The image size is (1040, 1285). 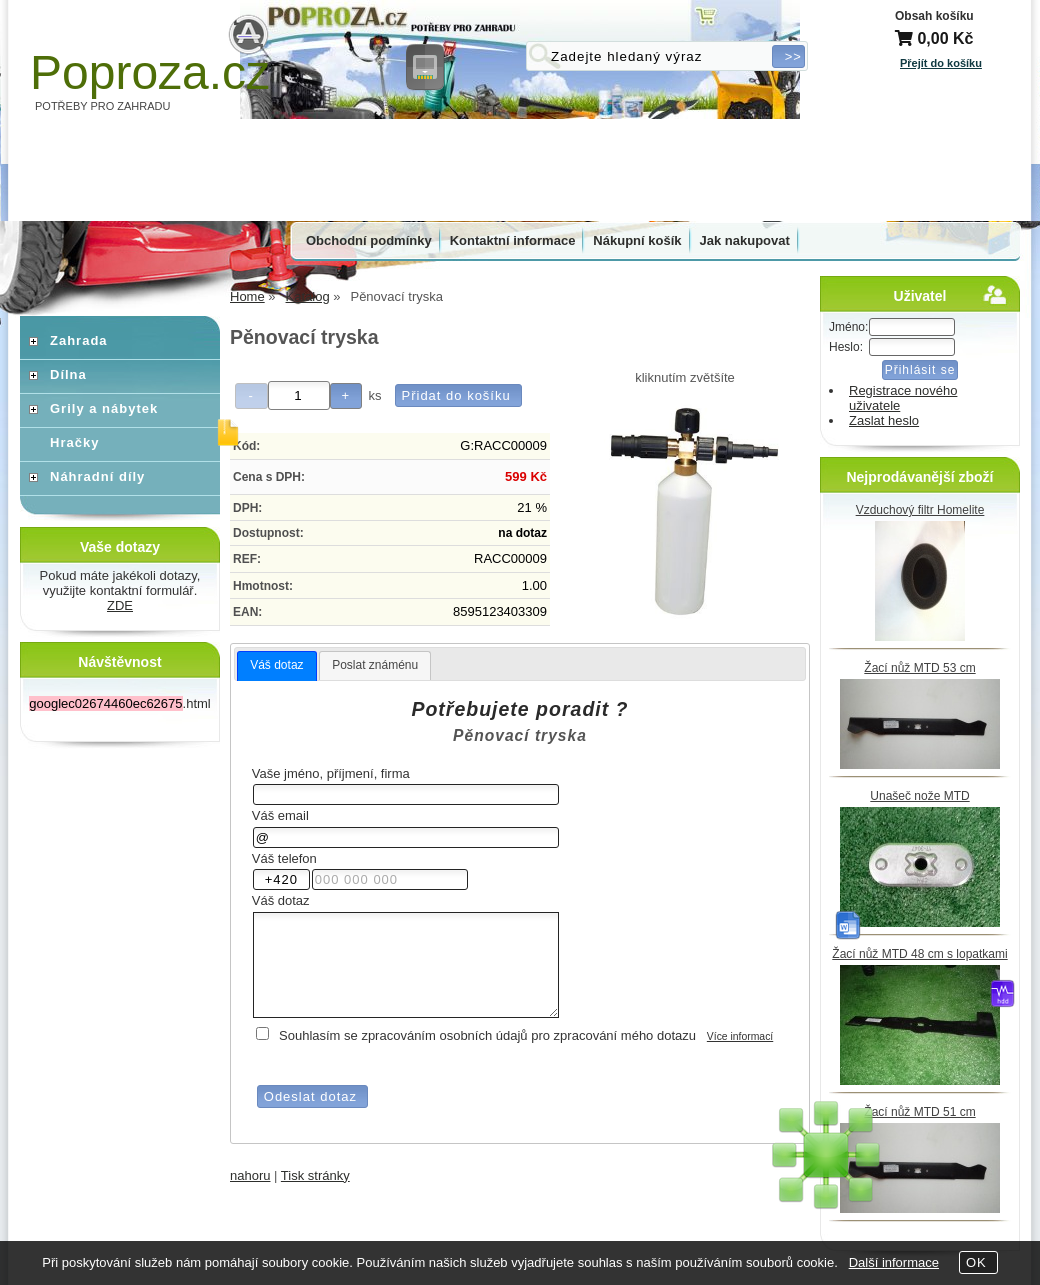 I want to click on a Microsoft Word document file, so click(x=848, y=925).